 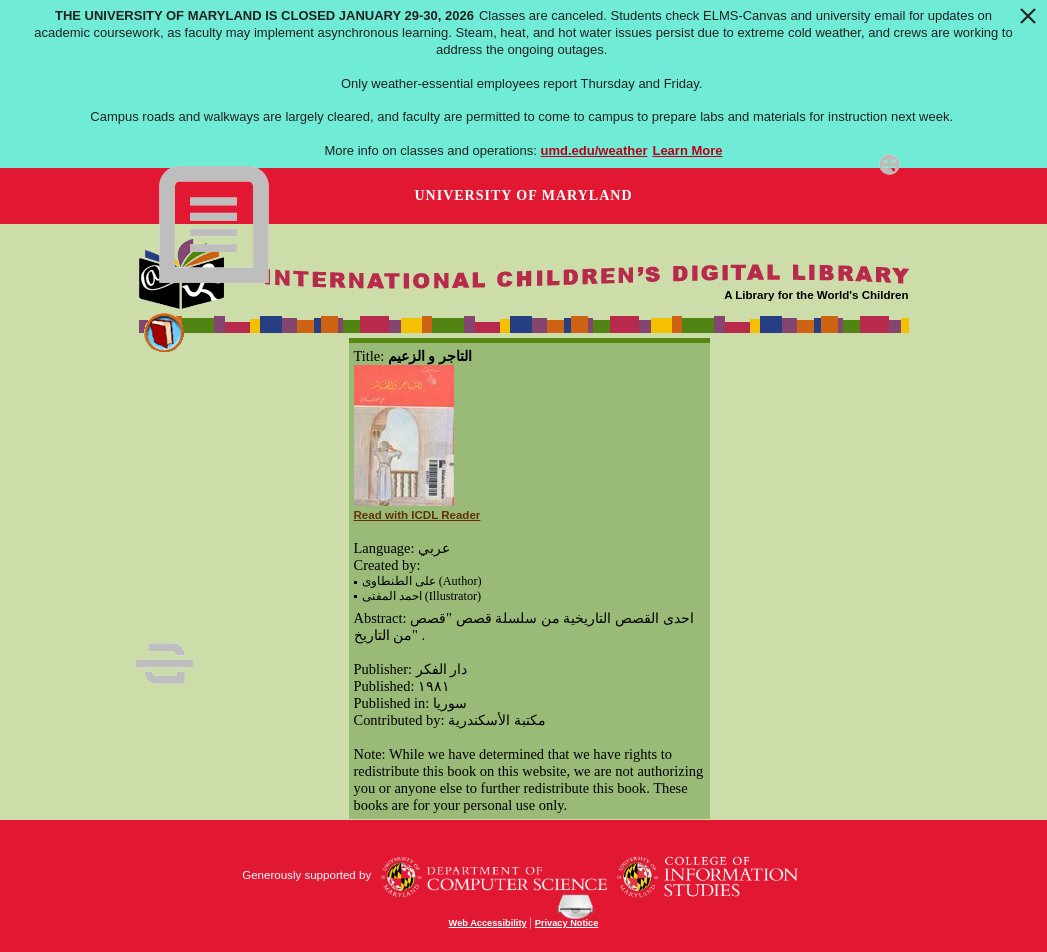 What do you see at coordinates (164, 663) in the screenshot?
I see `apply strikethrough formatting to selected text` at bounding box center [164, 663].